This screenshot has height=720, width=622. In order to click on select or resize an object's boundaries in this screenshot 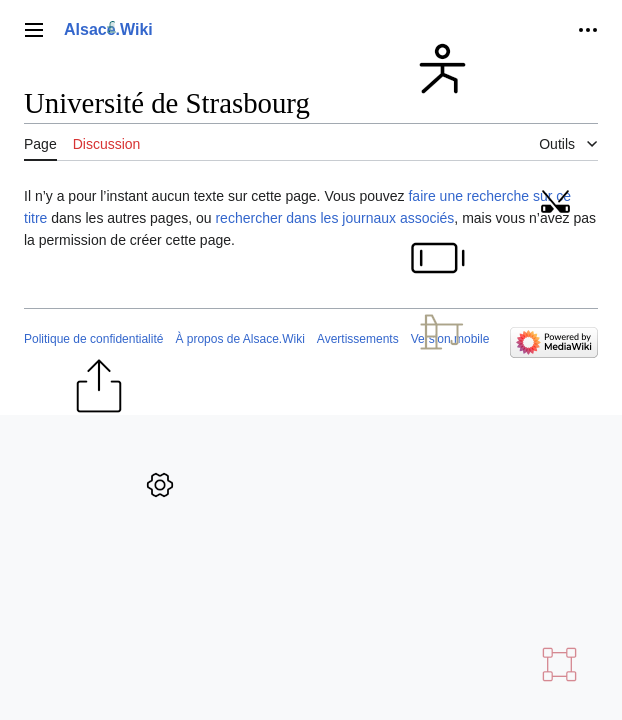, I will do `click(559, 664)`.